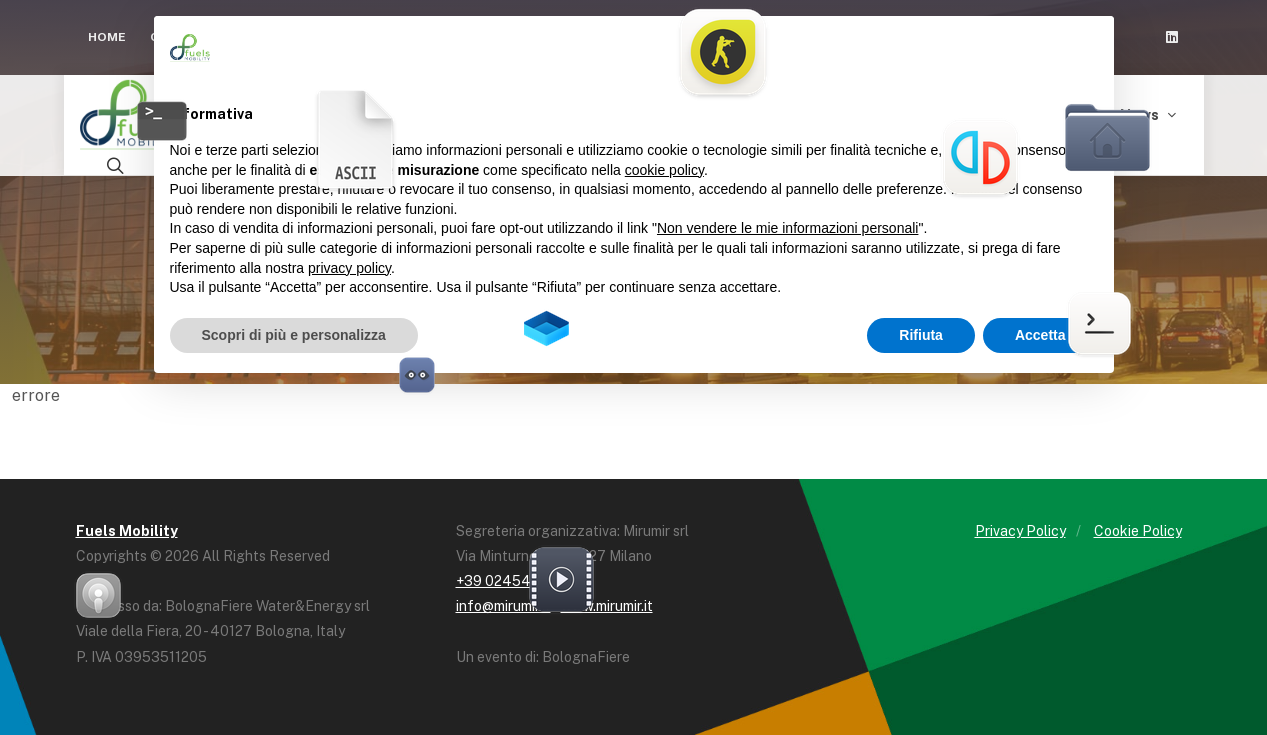 The width and height of the screenshot is (1267, 735). I want to click on launch yuzu nintendo switch emulator, so click(980, 157).